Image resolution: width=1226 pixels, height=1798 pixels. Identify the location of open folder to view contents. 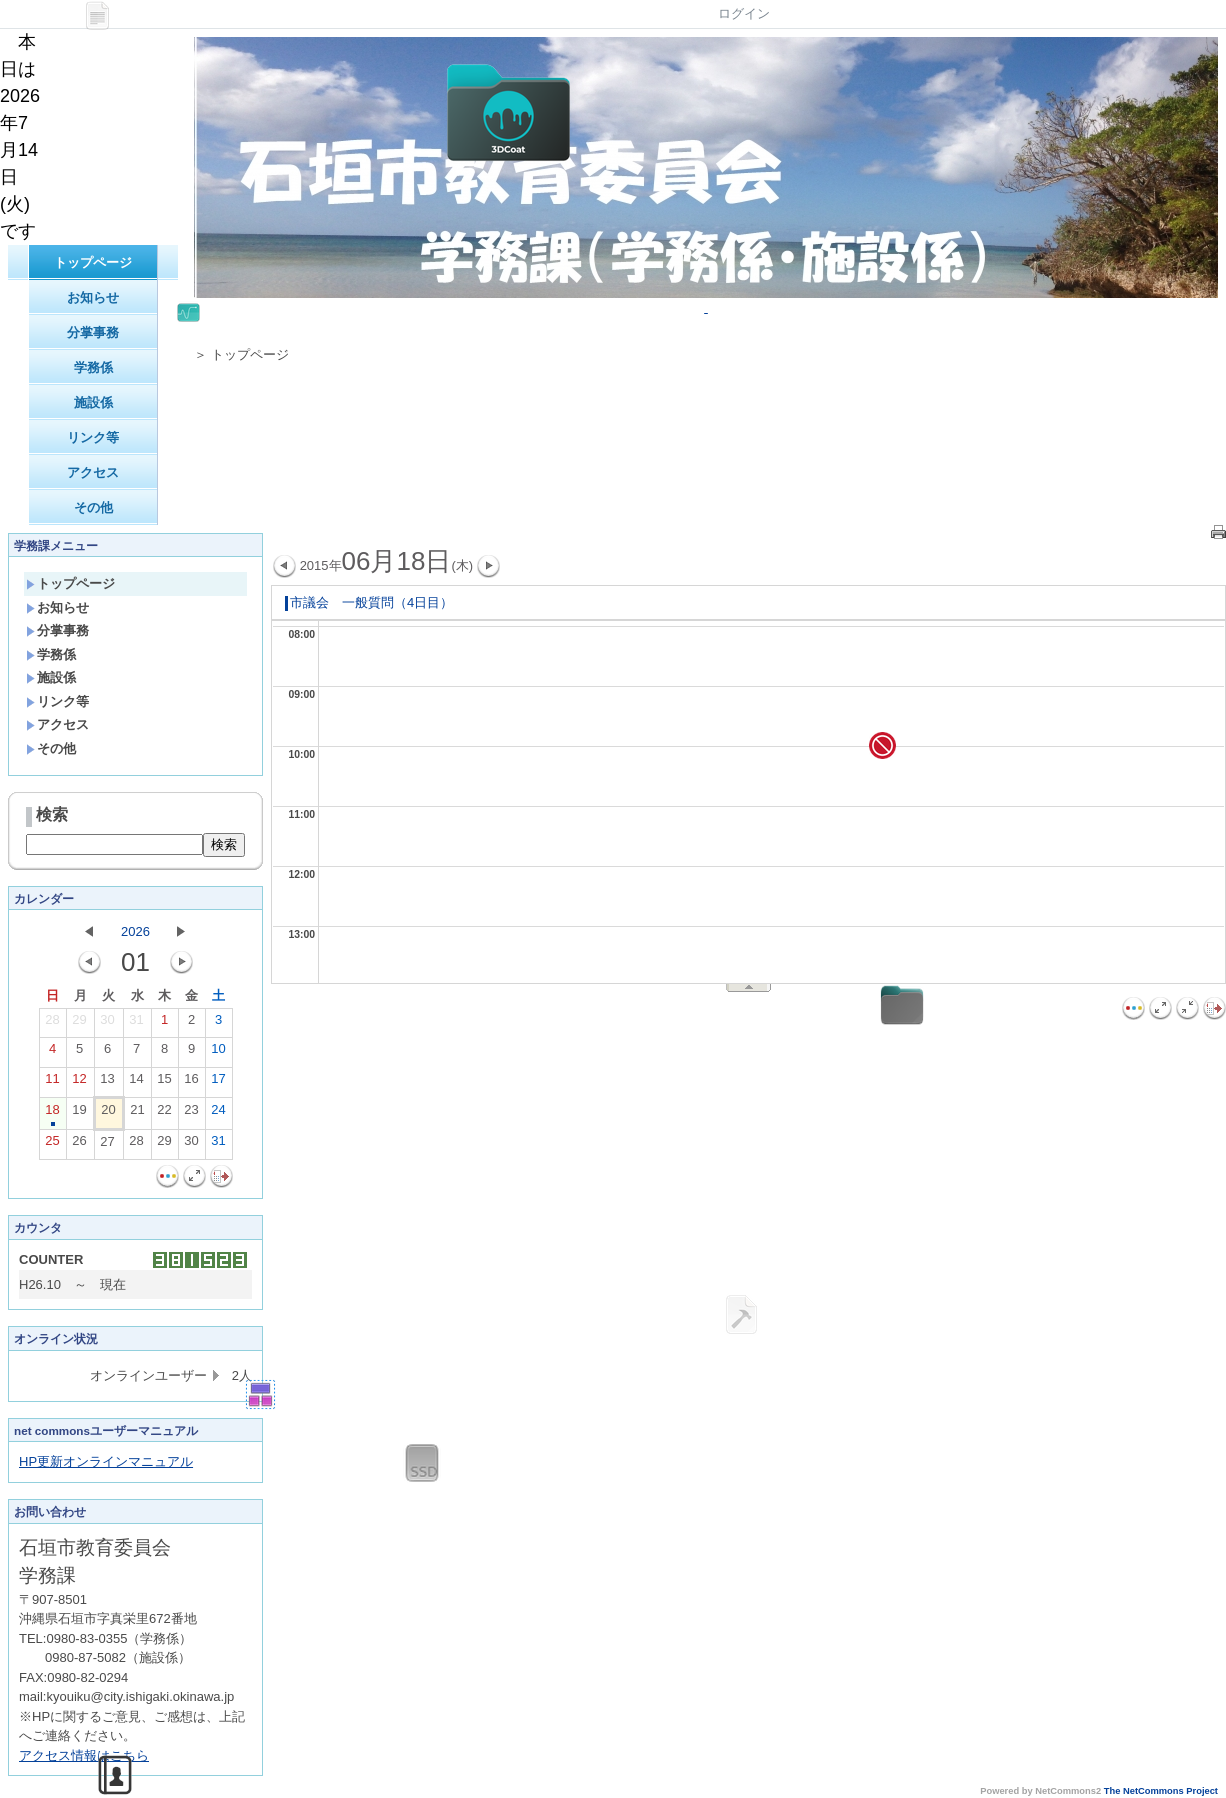
(902, 1005).